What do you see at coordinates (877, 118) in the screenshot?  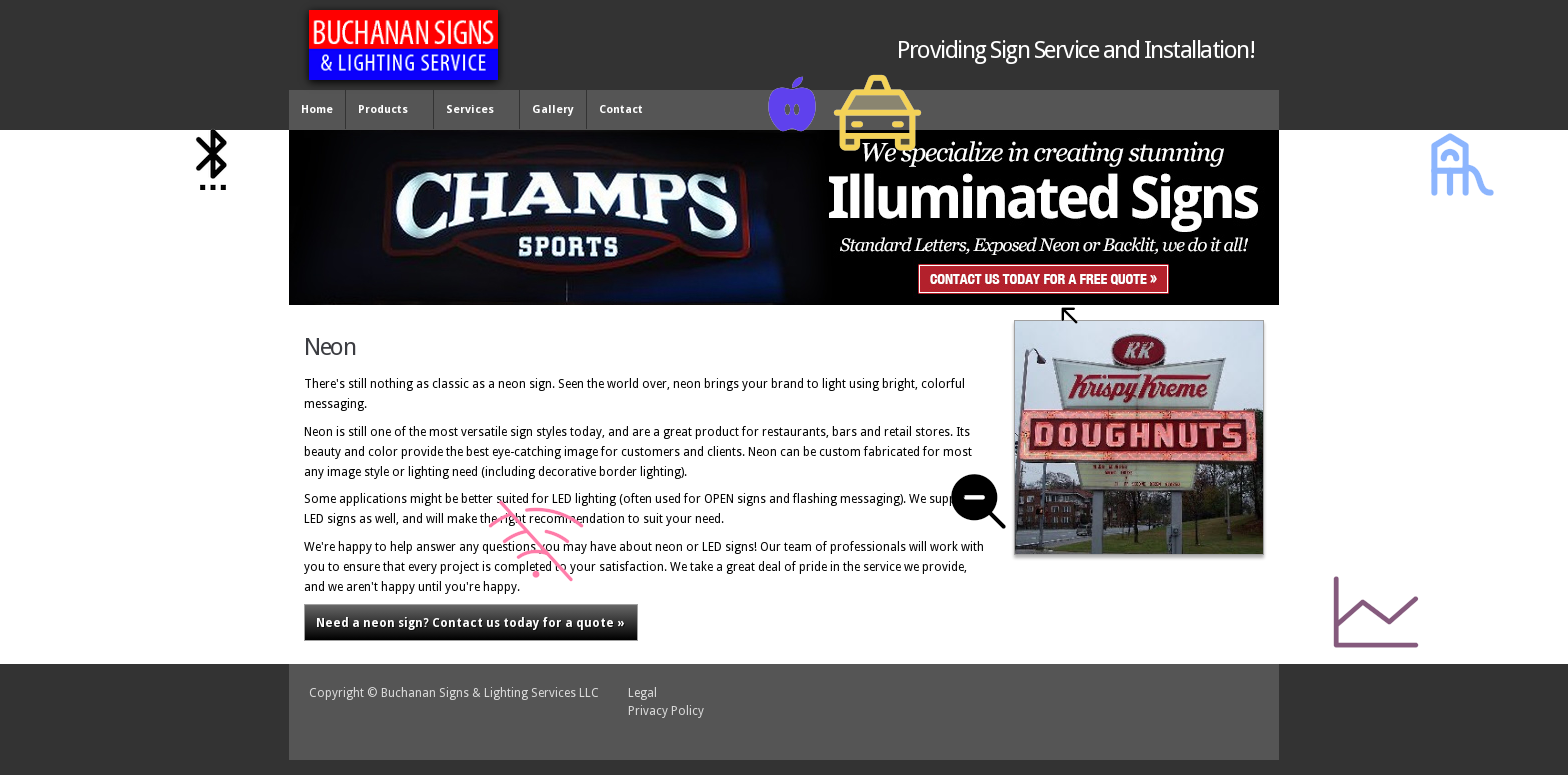 I see `request a taxi or ride service` at bounding box center [877, 118].